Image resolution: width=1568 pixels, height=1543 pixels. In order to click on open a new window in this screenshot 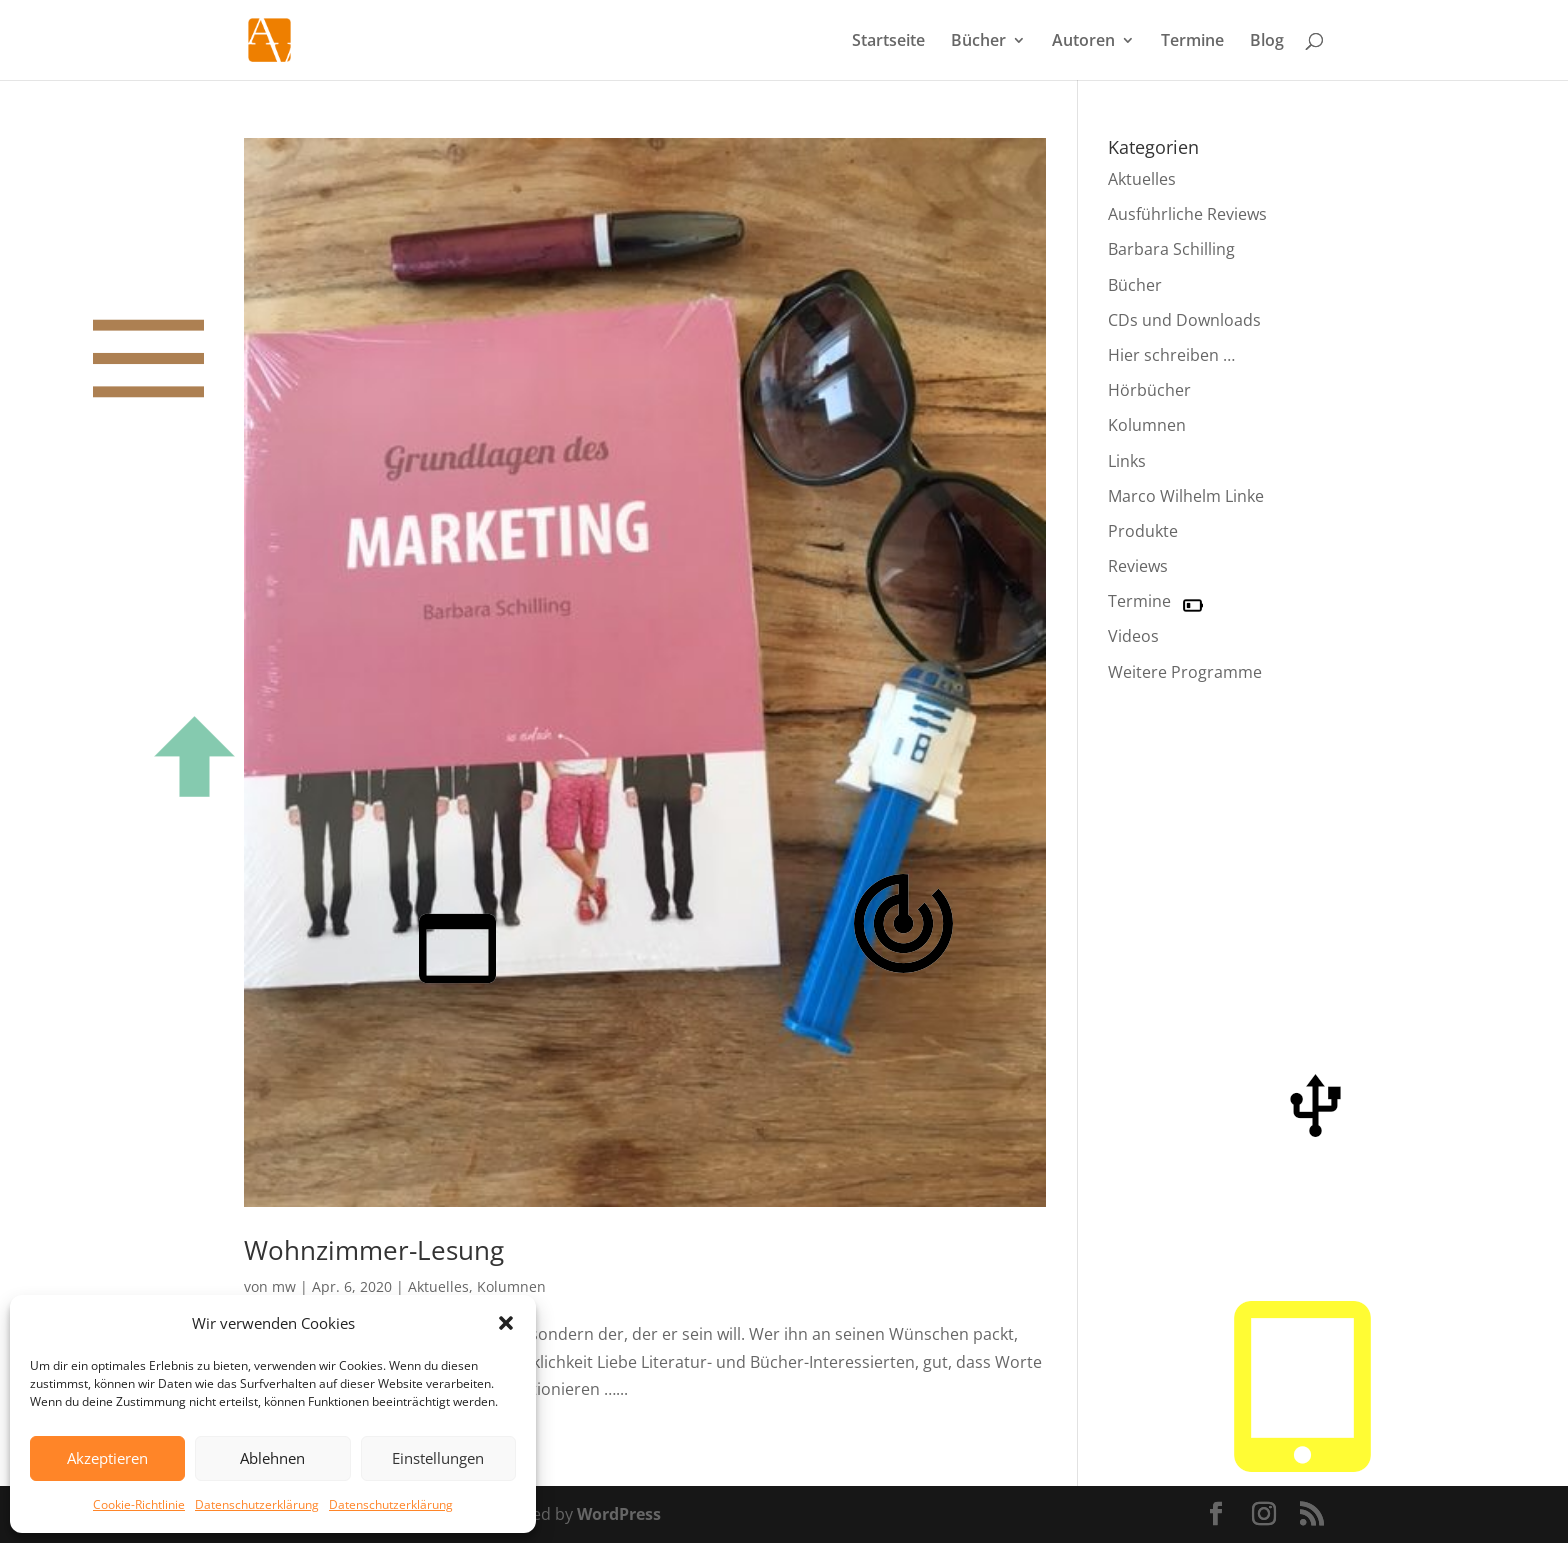, I will do `click(457, 948)`.